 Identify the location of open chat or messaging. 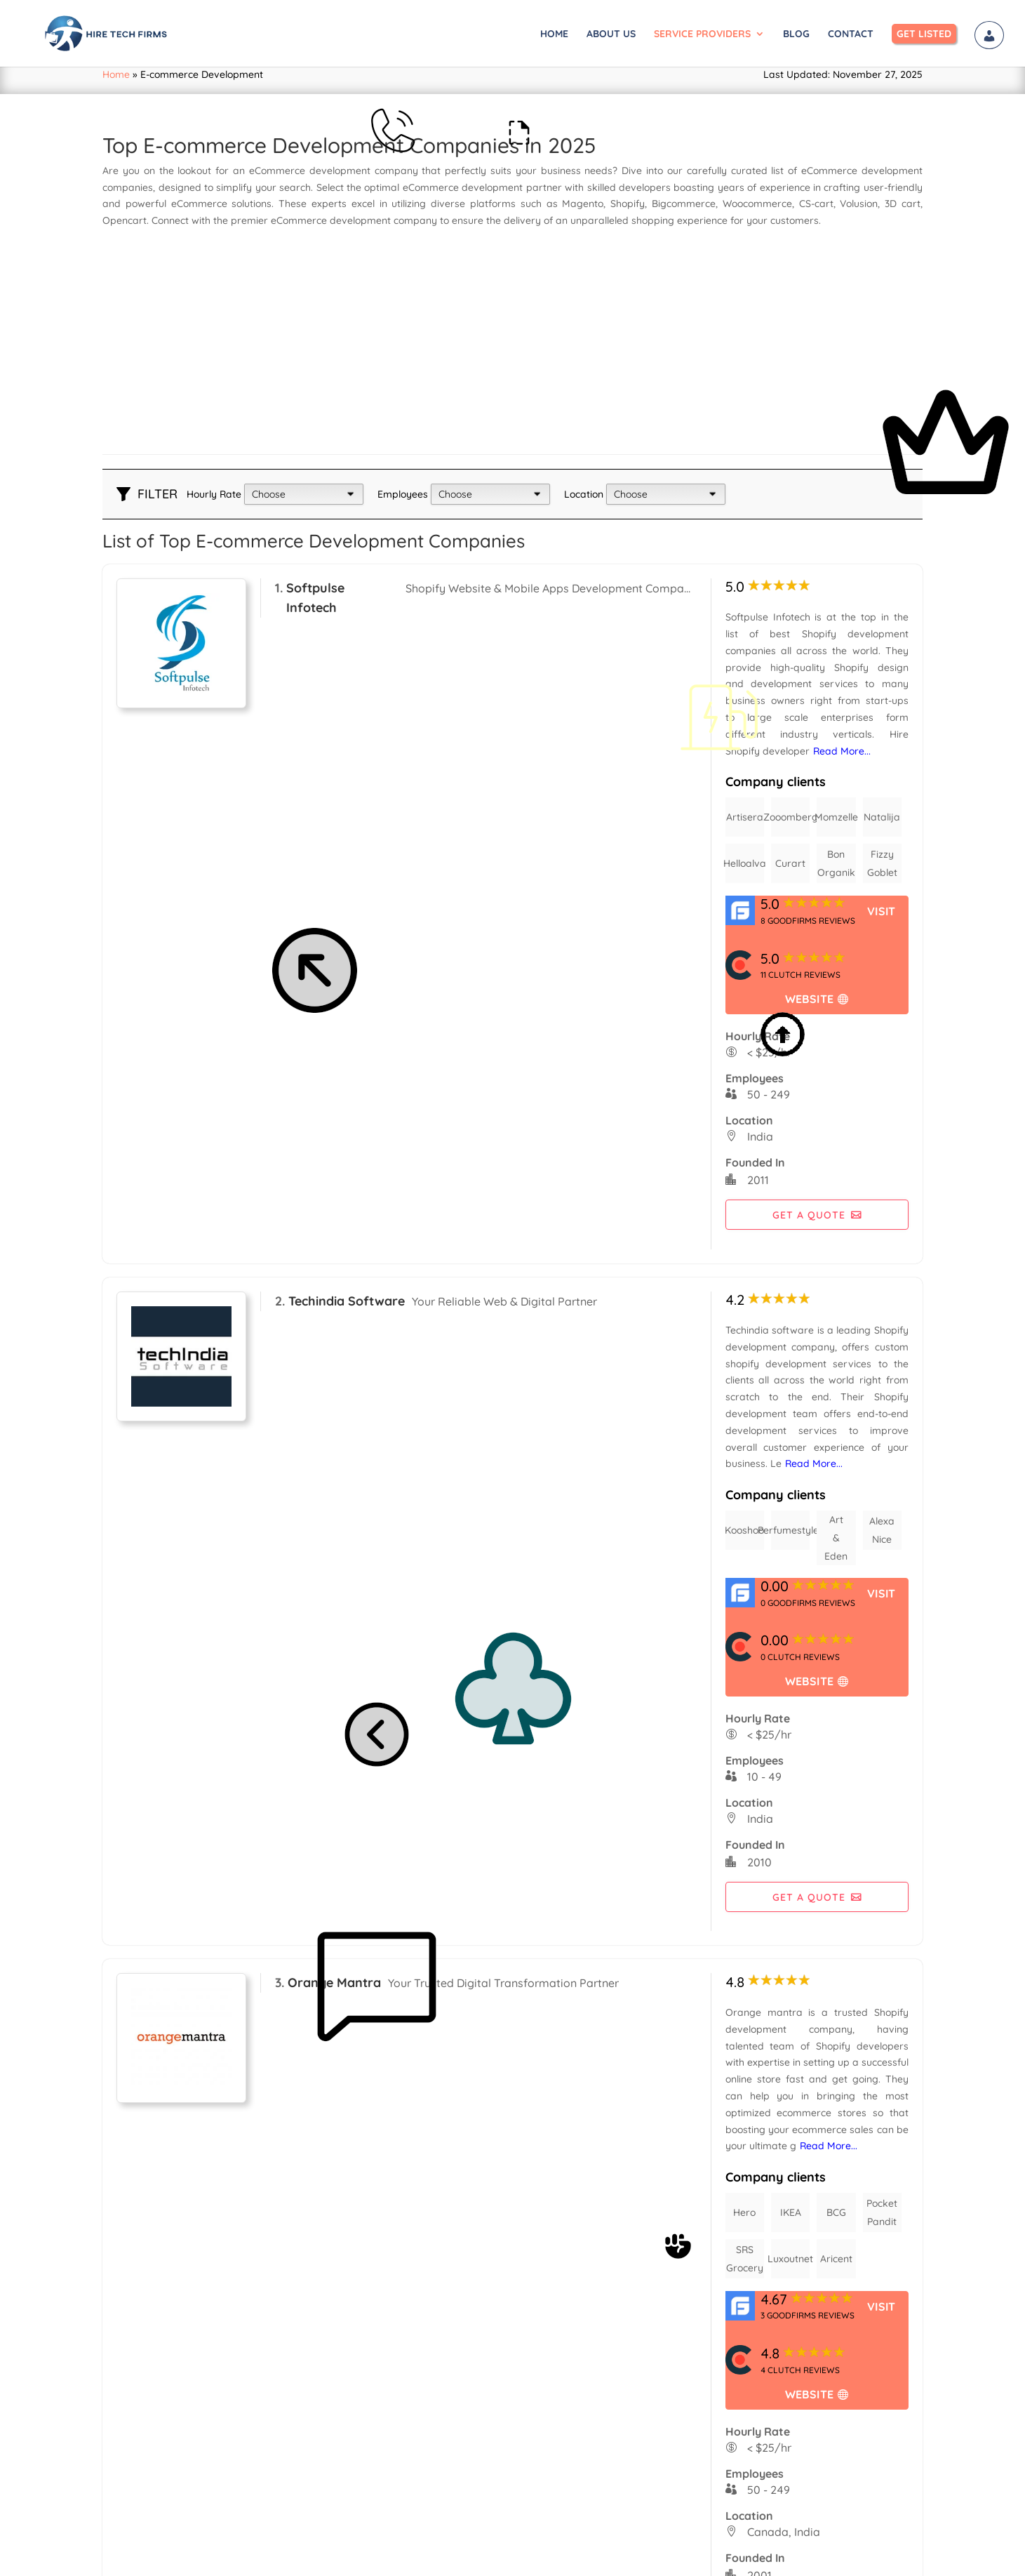
(377, 1977).